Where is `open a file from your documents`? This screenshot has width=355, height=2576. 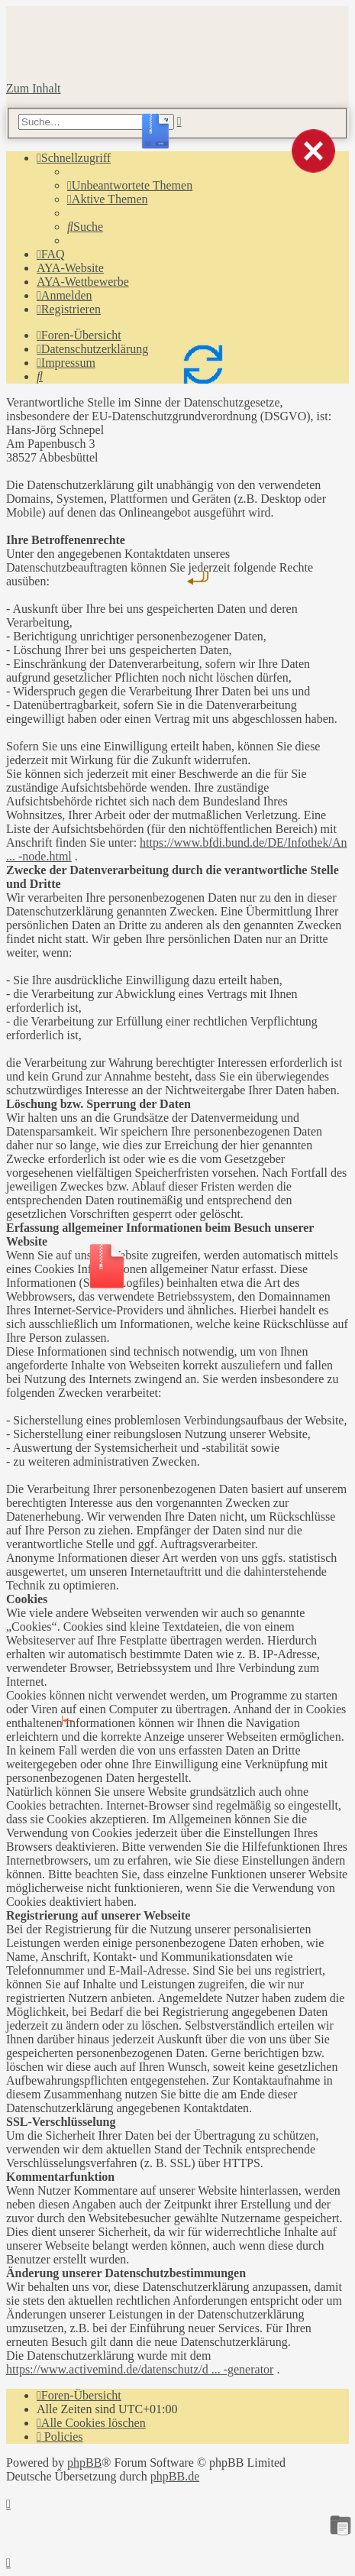
open a file from your documents is located at coordinates (340, 2525).